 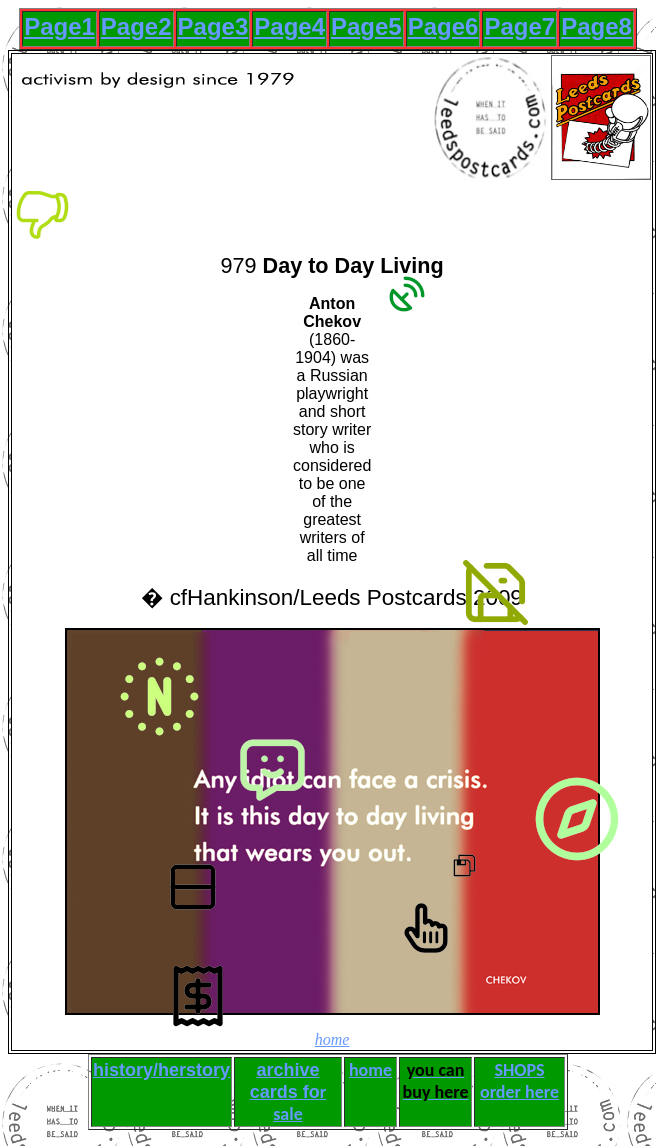 I want to click on view purchase receipt or transaction history, so click(x=198, y=996).